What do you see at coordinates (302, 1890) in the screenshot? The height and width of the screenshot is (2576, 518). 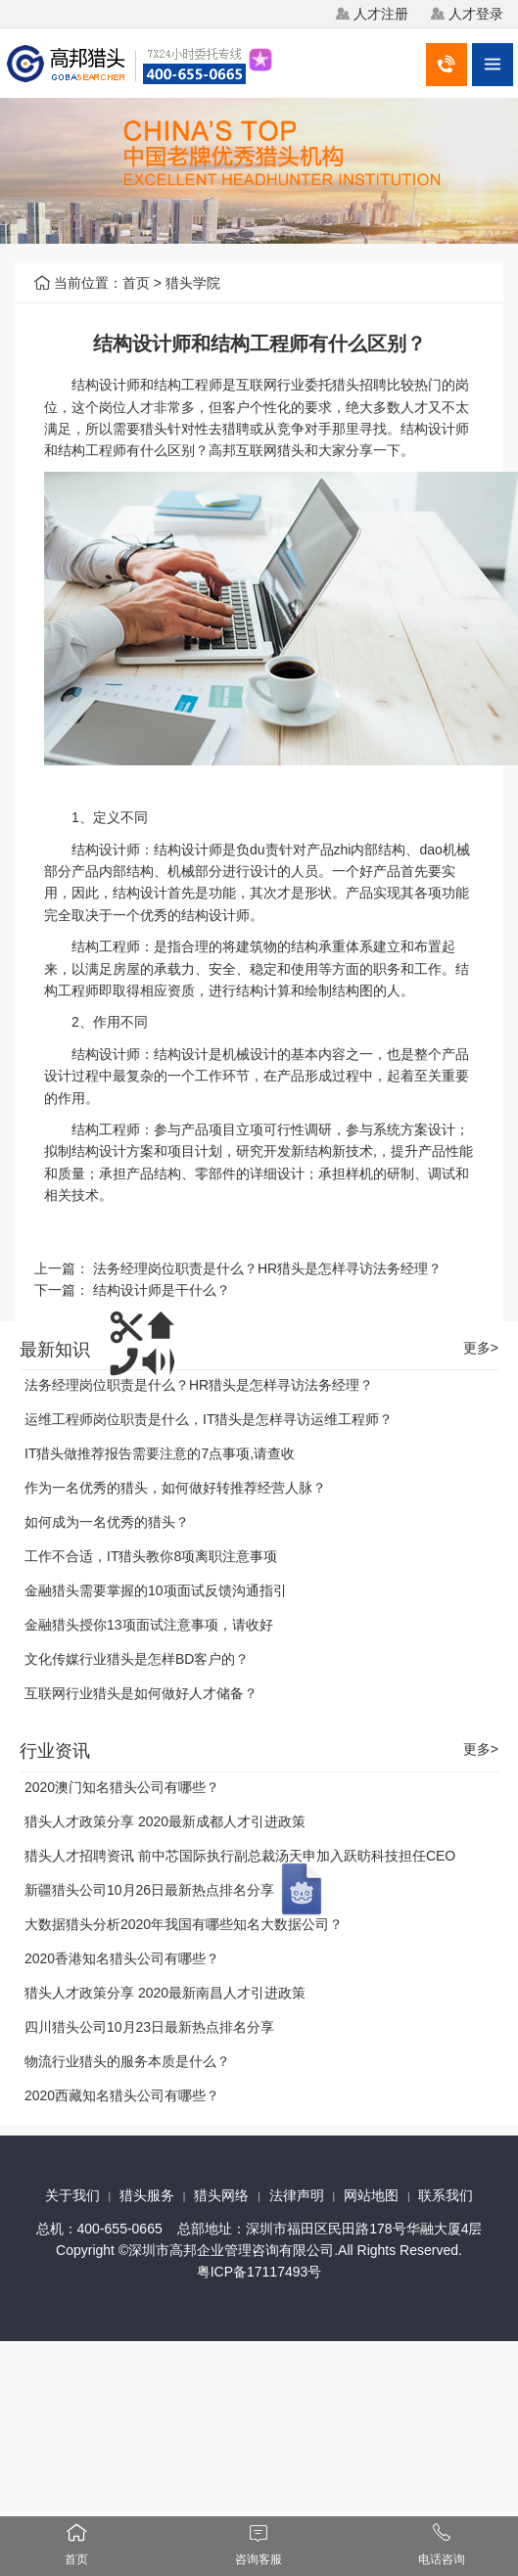 I see `a godot game engine project file` at bounding box center [302, 1890].